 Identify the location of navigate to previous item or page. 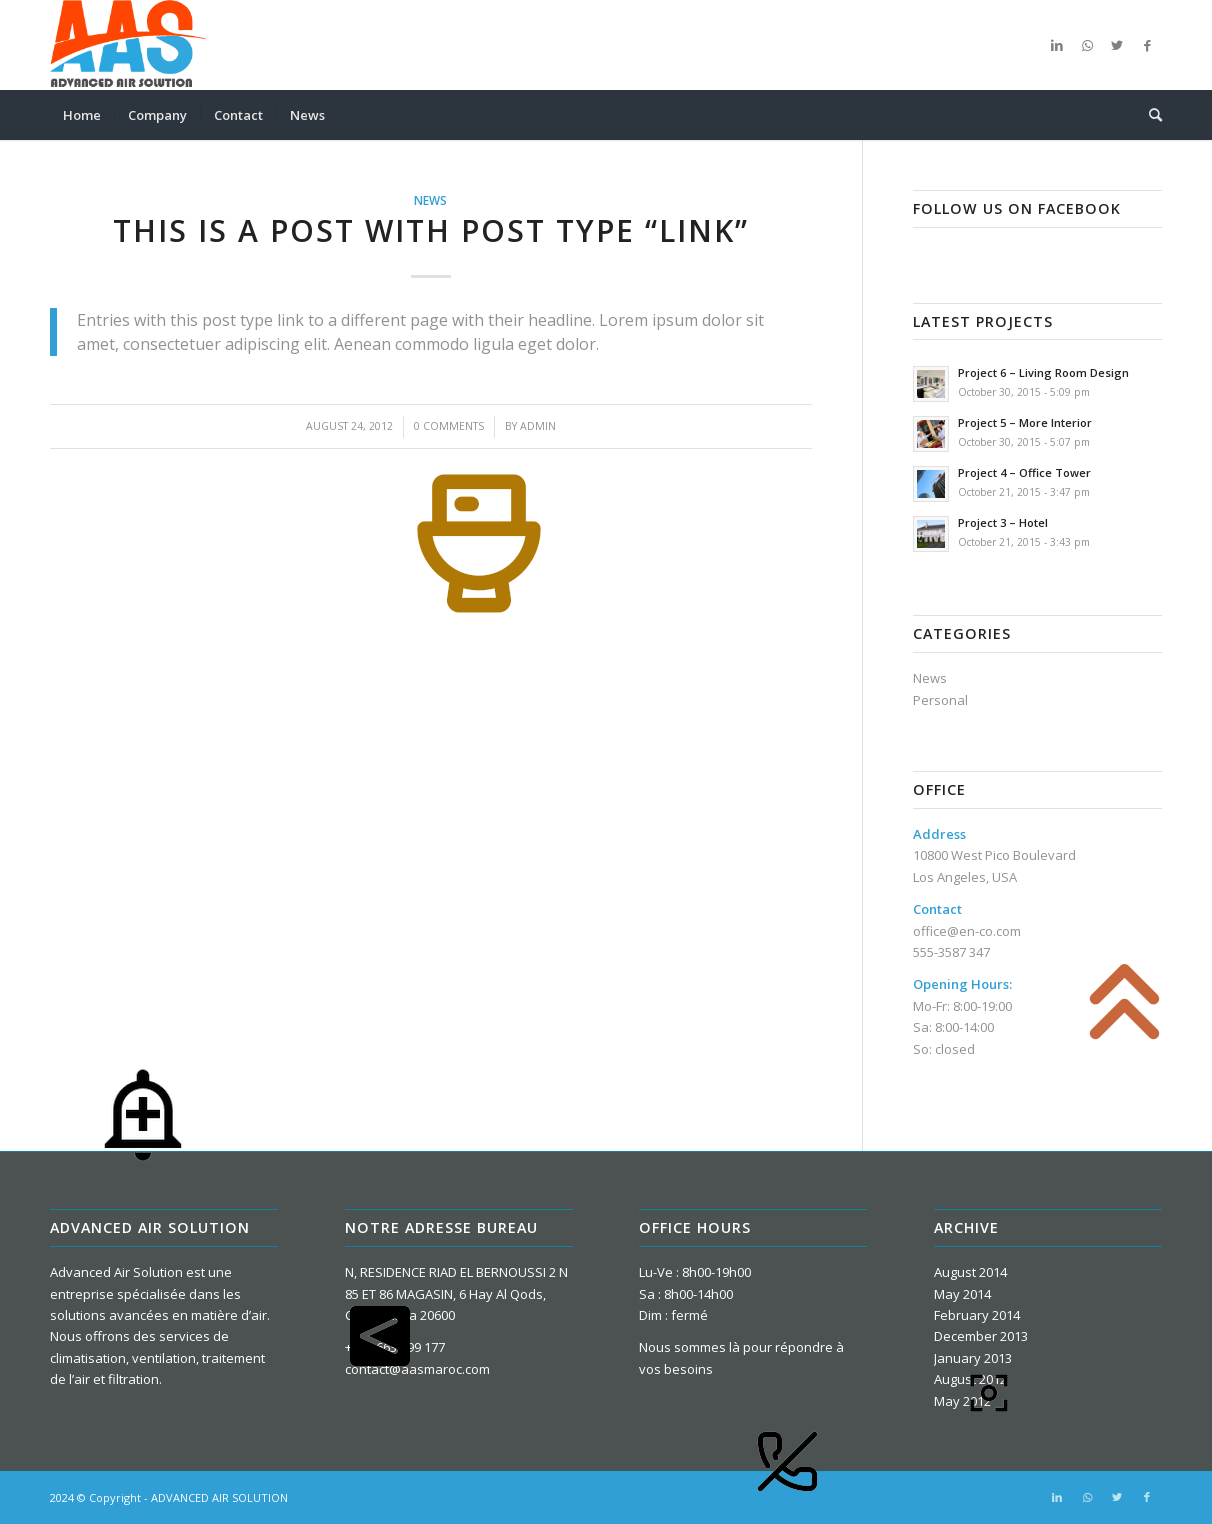
(380, 1336).